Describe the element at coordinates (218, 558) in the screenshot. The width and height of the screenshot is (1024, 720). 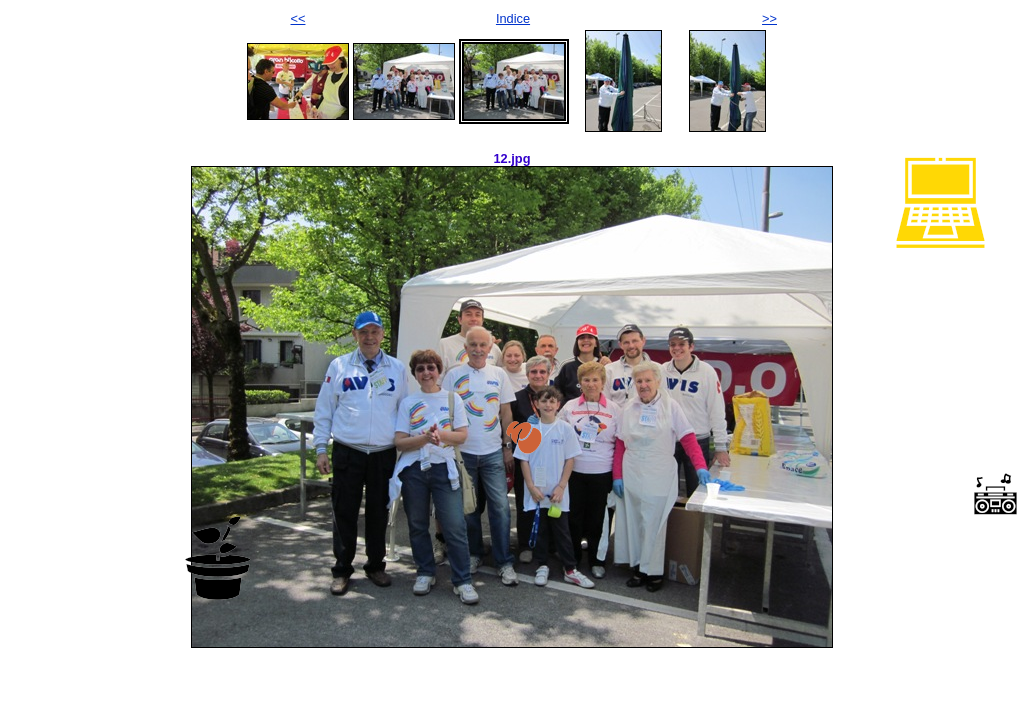
I see `start a new project or initiative` at that location.